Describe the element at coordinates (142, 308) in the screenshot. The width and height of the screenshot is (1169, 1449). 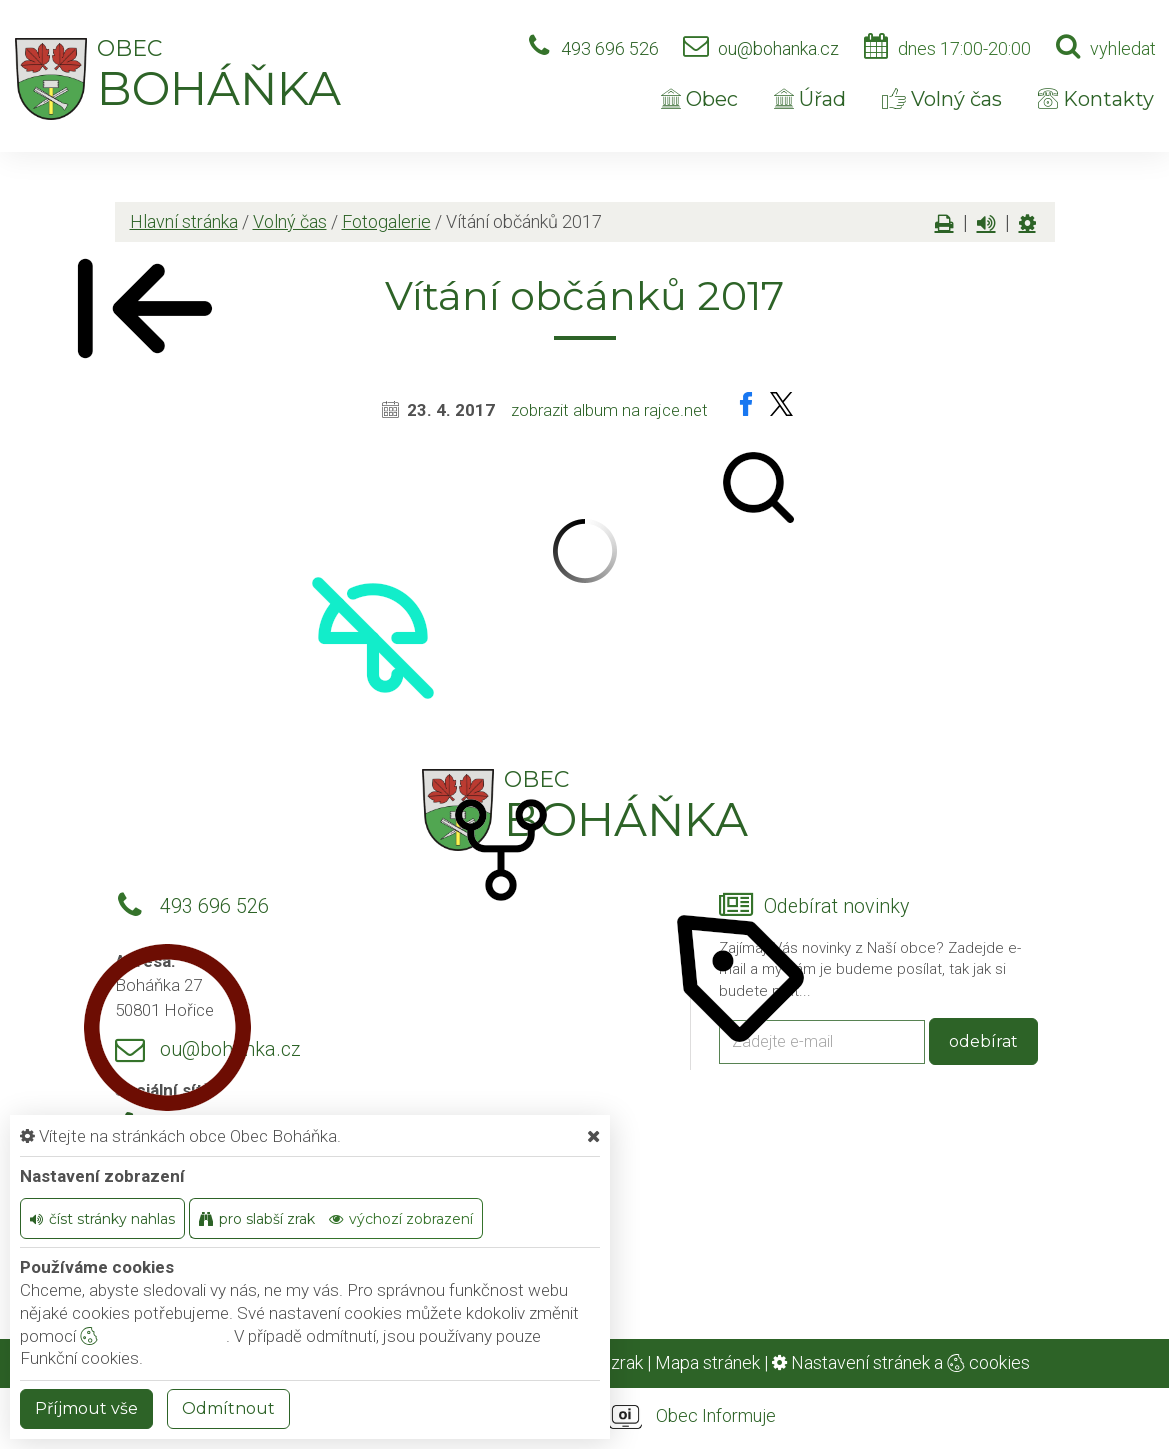
I see `skip to the beginning of a track or playlist` at that location.